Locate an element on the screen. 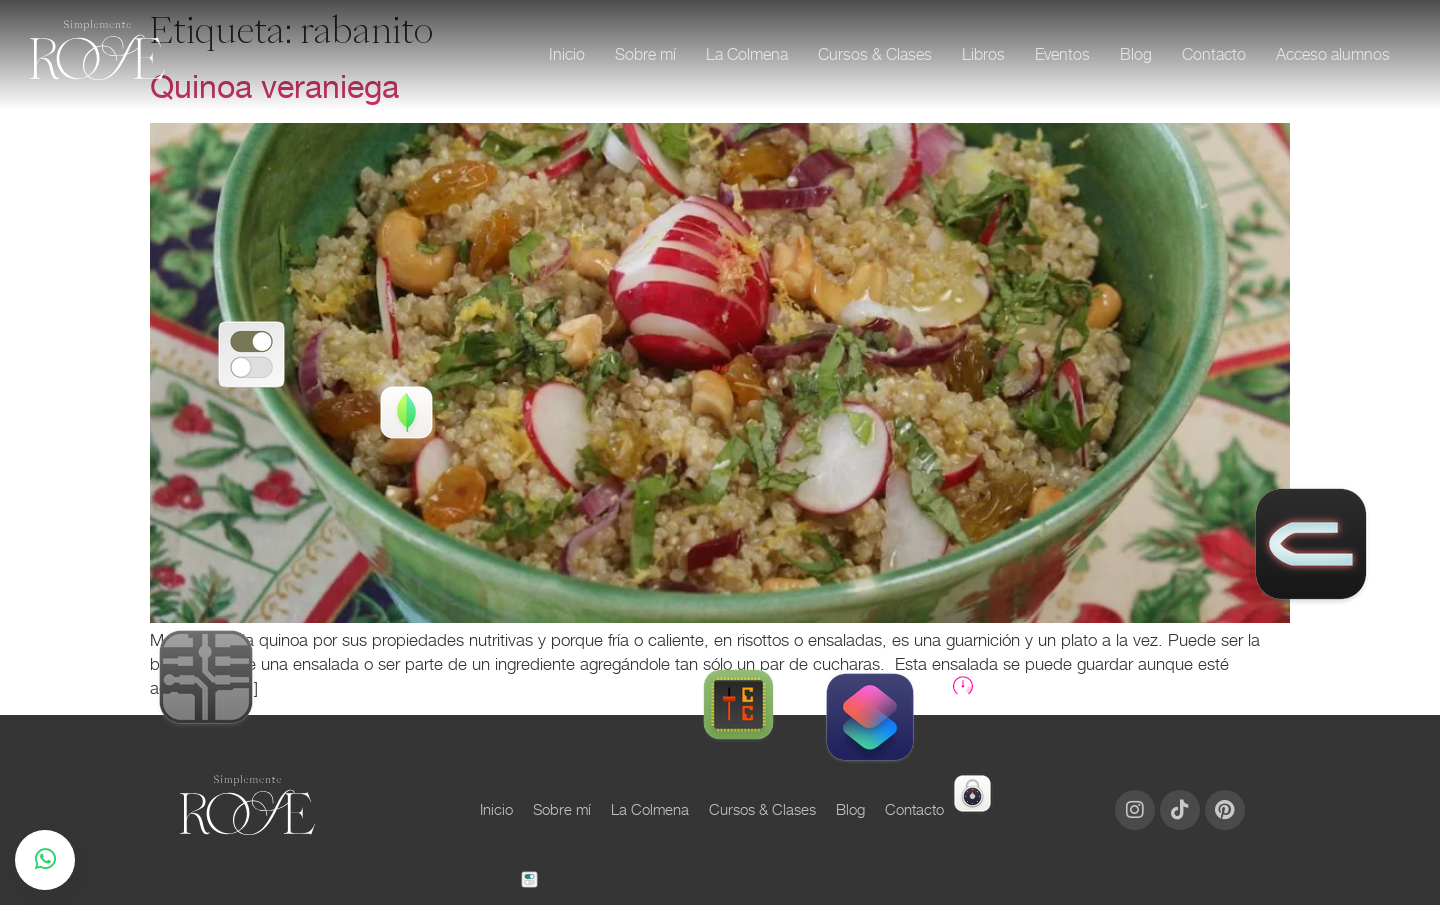 Image resolution: width=1440 pixels, height=905 pixels. open the Shortcuts app is located at coordinates (870, 717).